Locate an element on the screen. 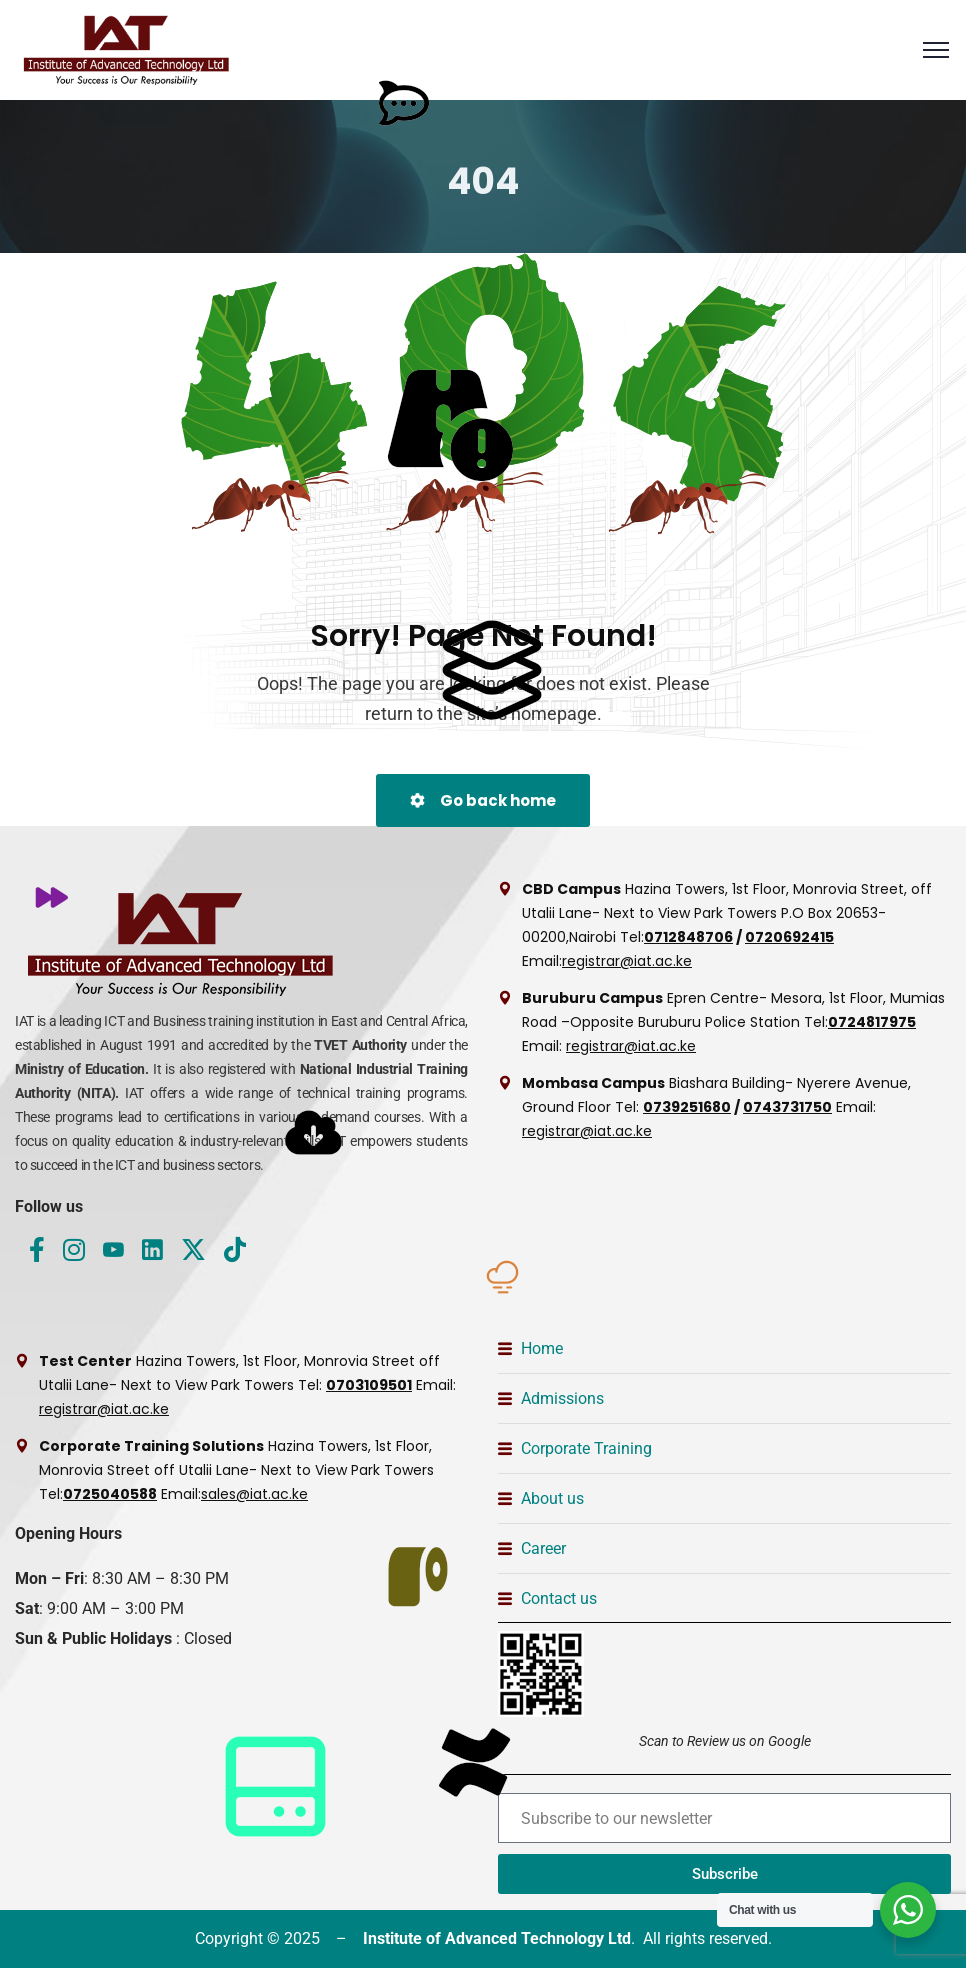  skip forward in media playback is located at coordinates (49, 897).